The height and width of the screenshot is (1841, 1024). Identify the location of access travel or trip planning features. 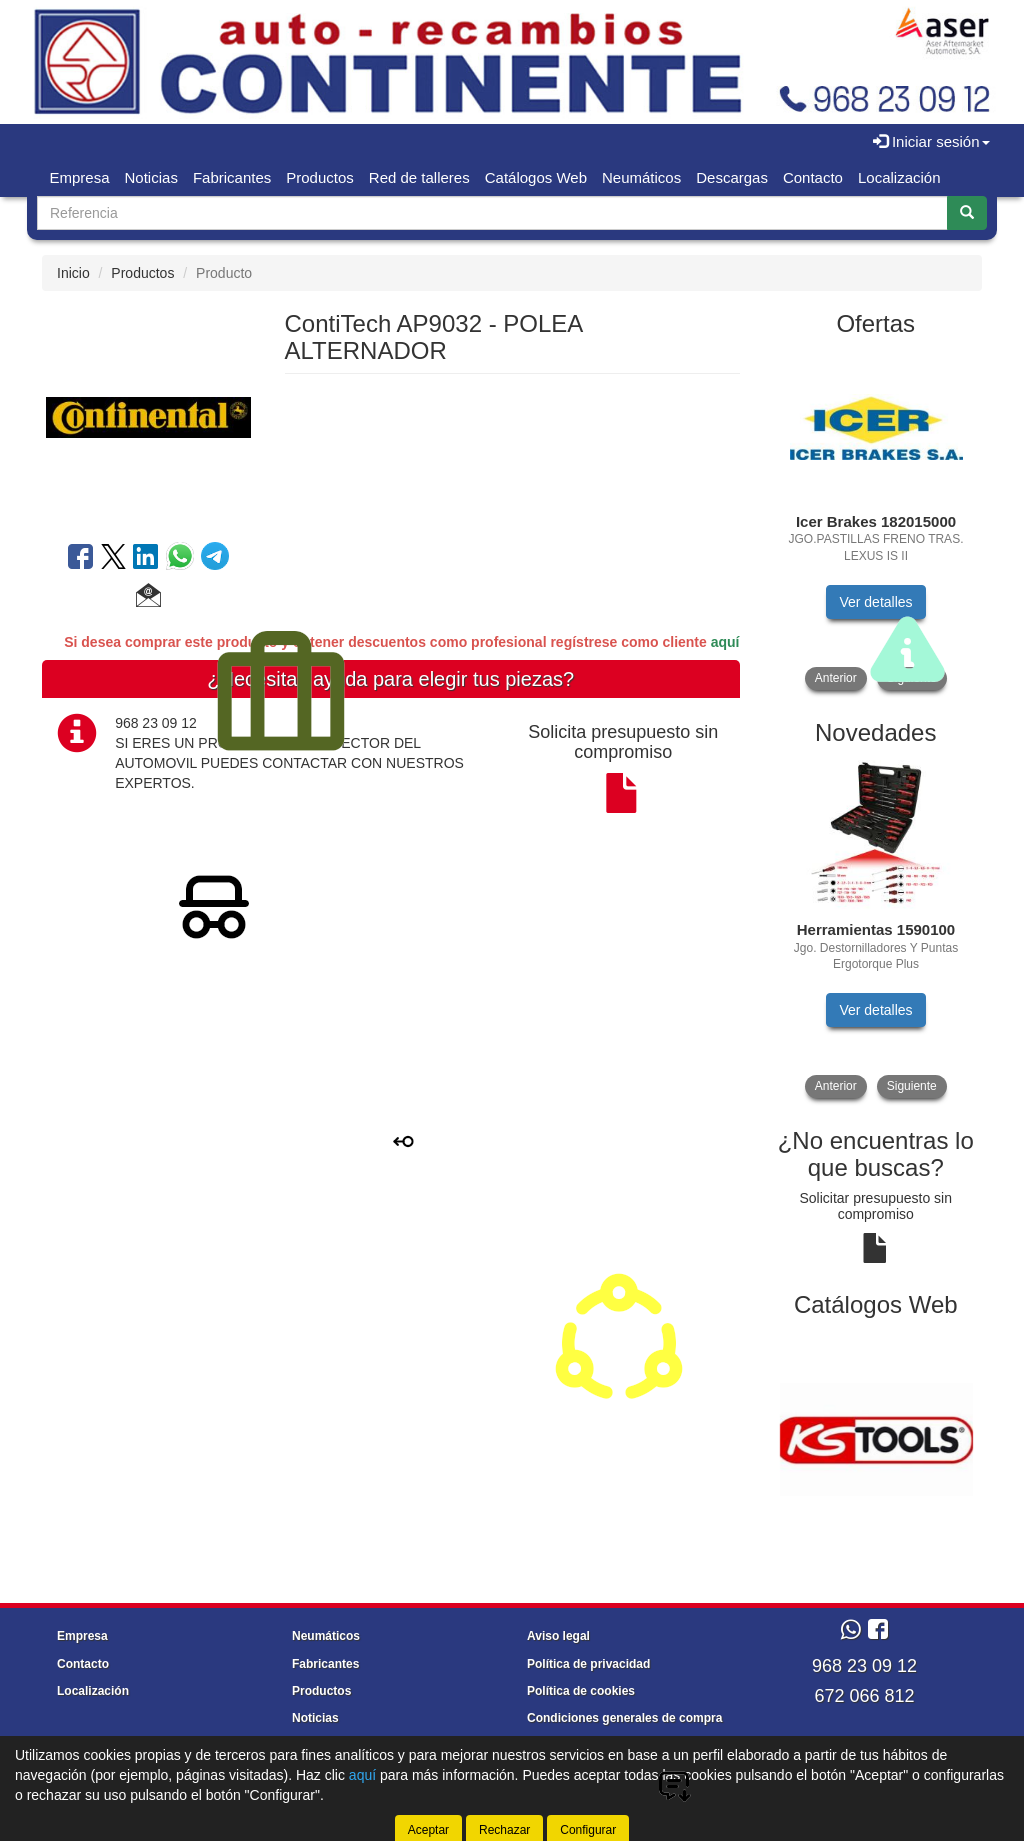
(281, 699).